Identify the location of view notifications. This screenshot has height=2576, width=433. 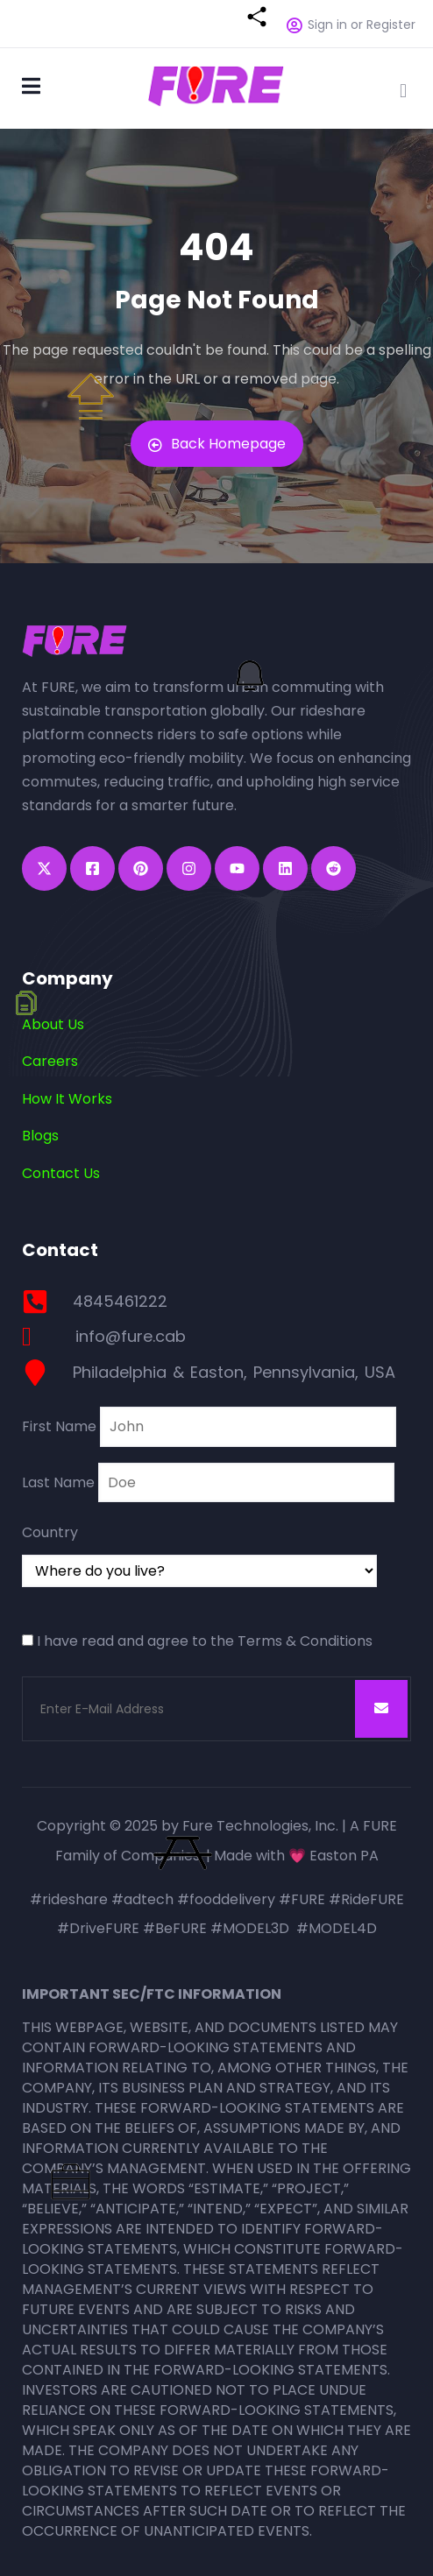
(250, 675).